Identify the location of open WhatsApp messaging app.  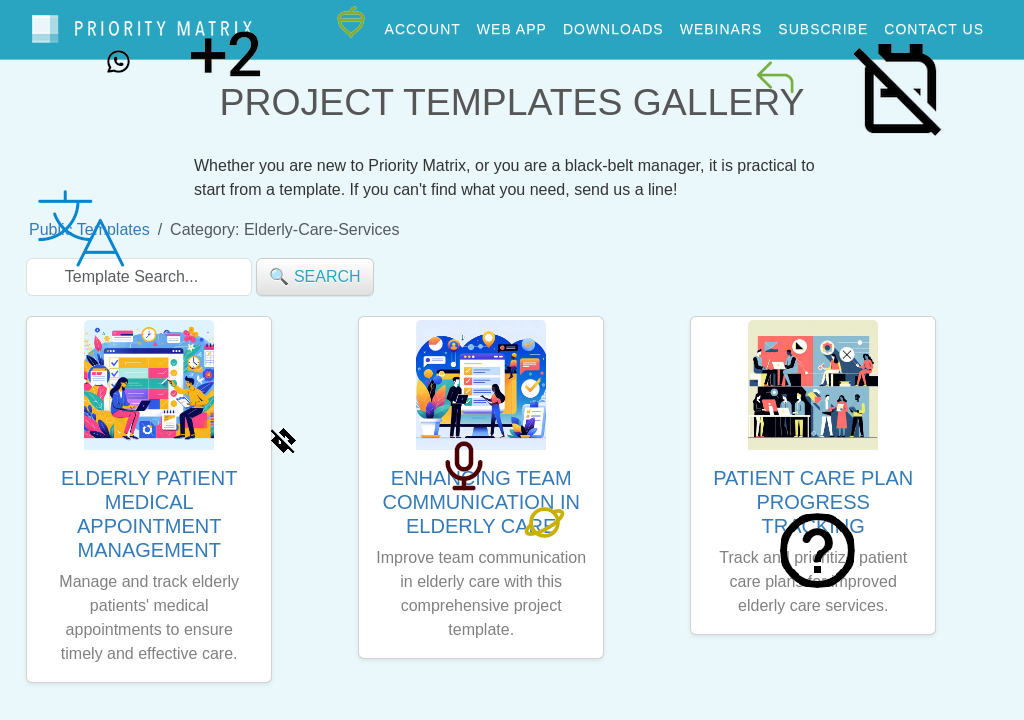
(118, 61).